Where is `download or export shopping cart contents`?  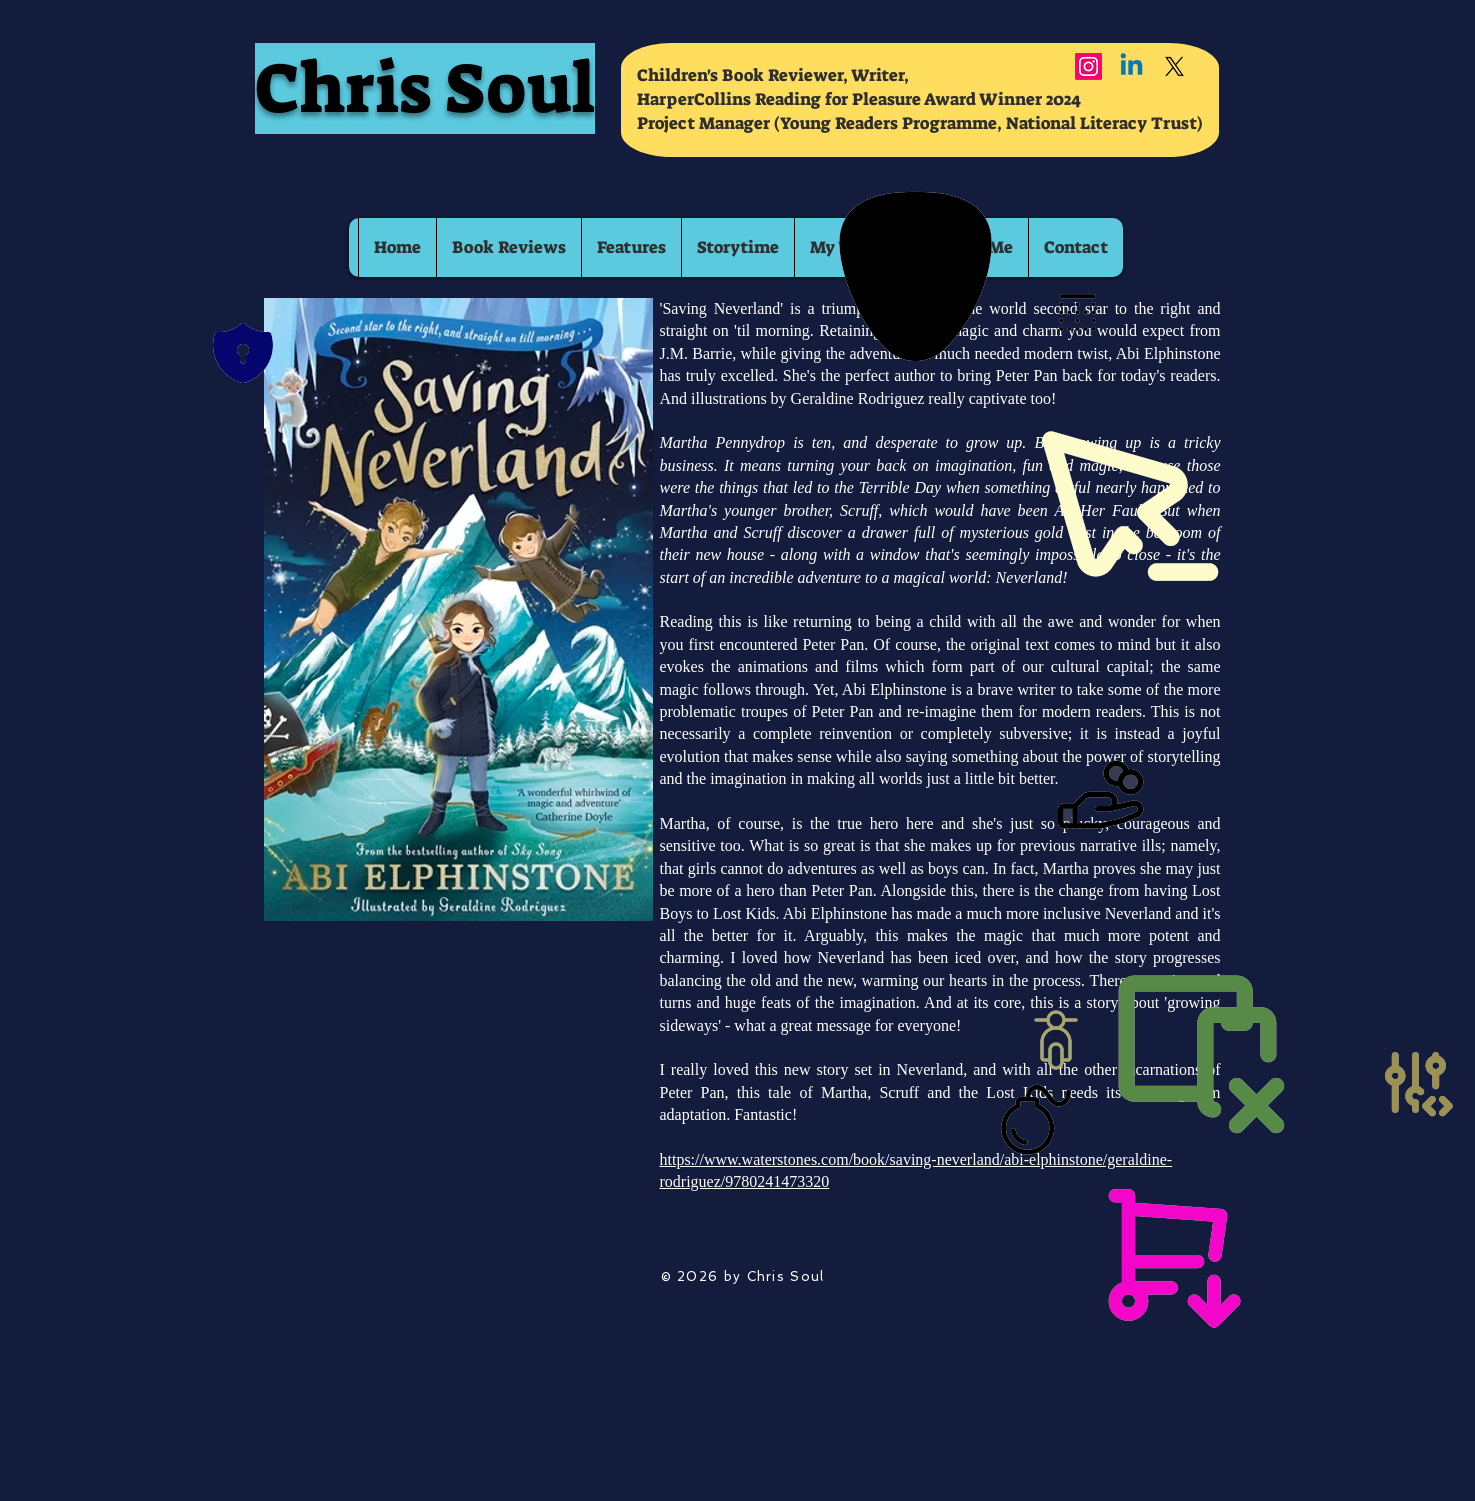 download or export shopping cart contents is located at coordinates (1168, 1255).